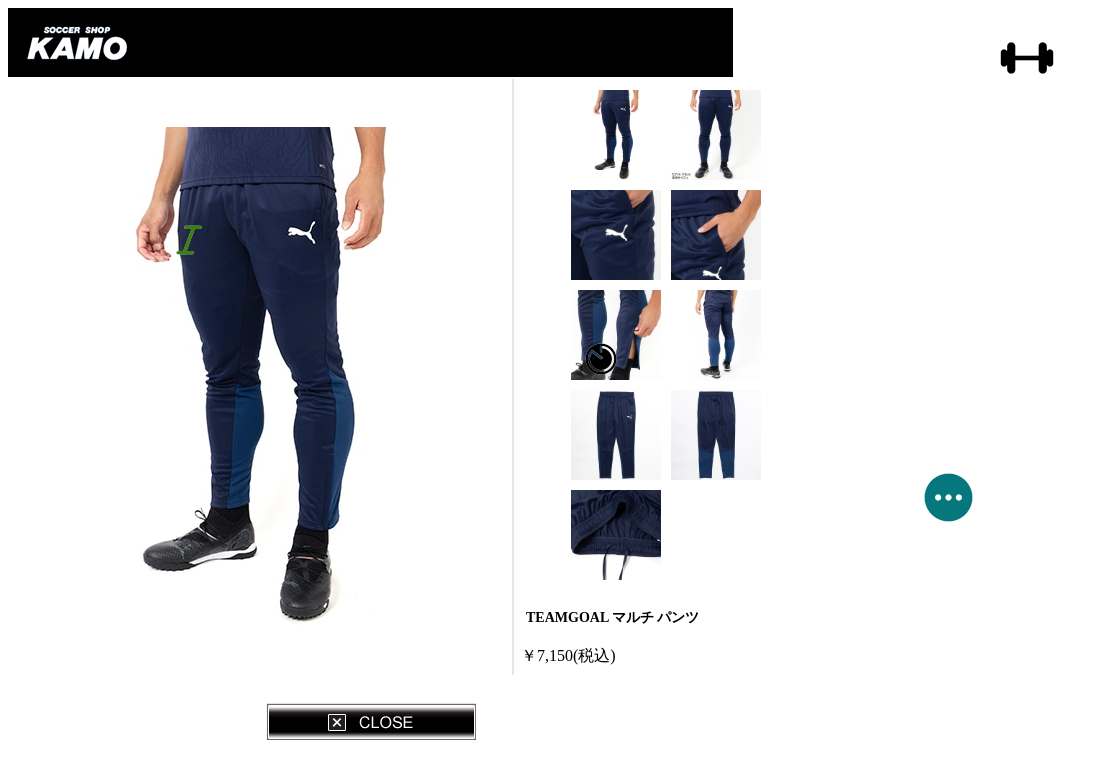 Image resolution: width=1116 pixels, height=766 pixels. I want to click on access more options or actions, so click(948, 497).